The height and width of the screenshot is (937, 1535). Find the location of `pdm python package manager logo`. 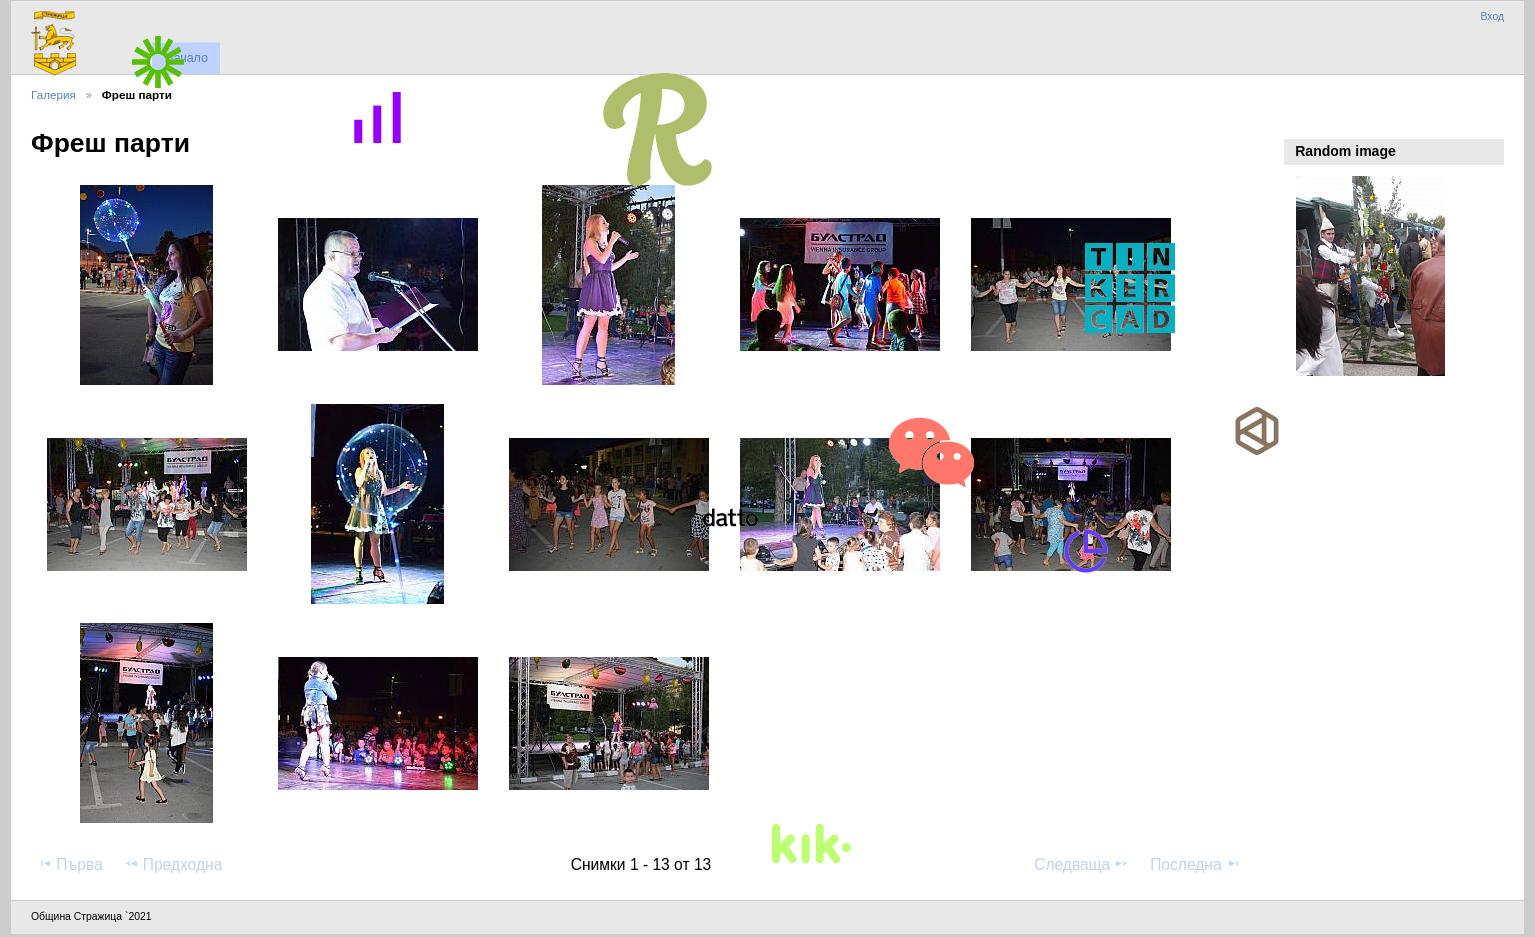

pdm python package manager logo is located at coordinates (1257, 431).